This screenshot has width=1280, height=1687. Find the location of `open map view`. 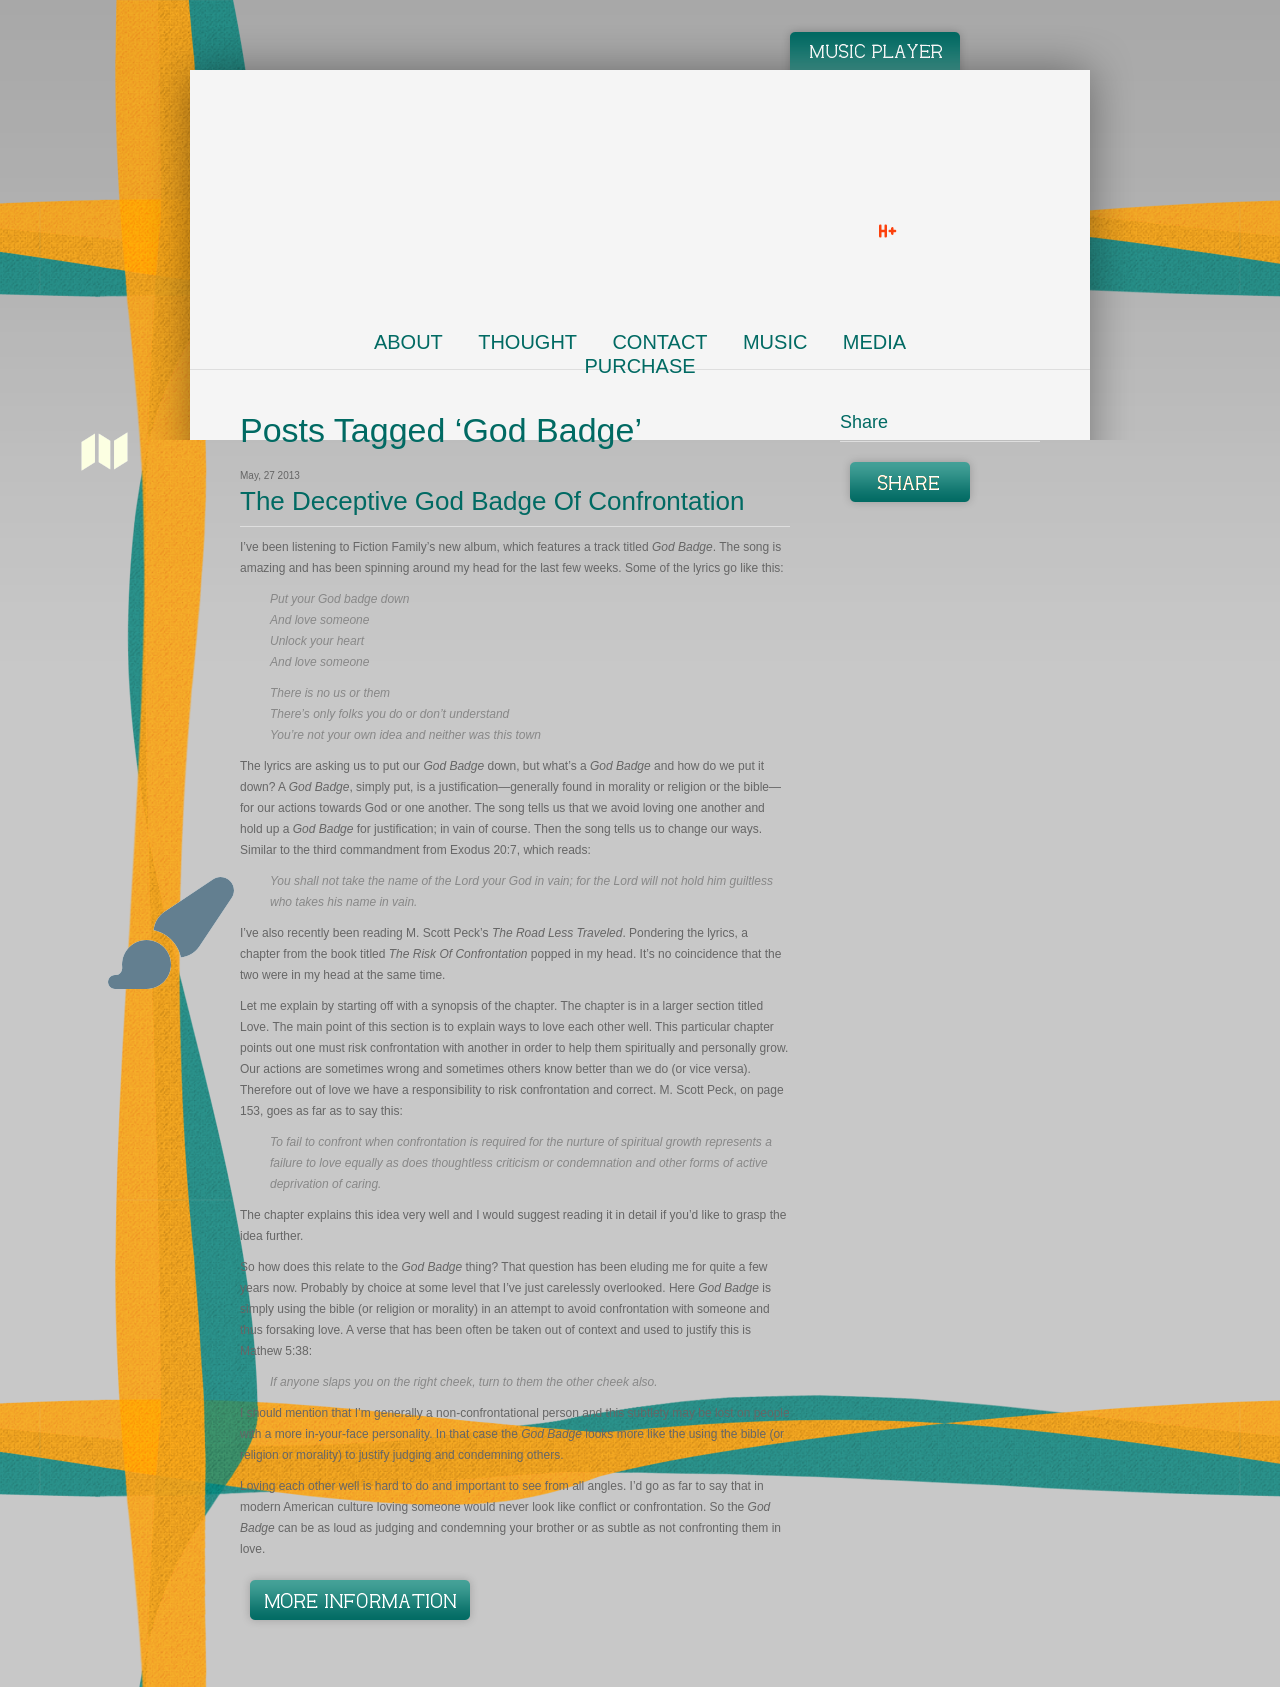

open map view is located at coordinates (104, 451).